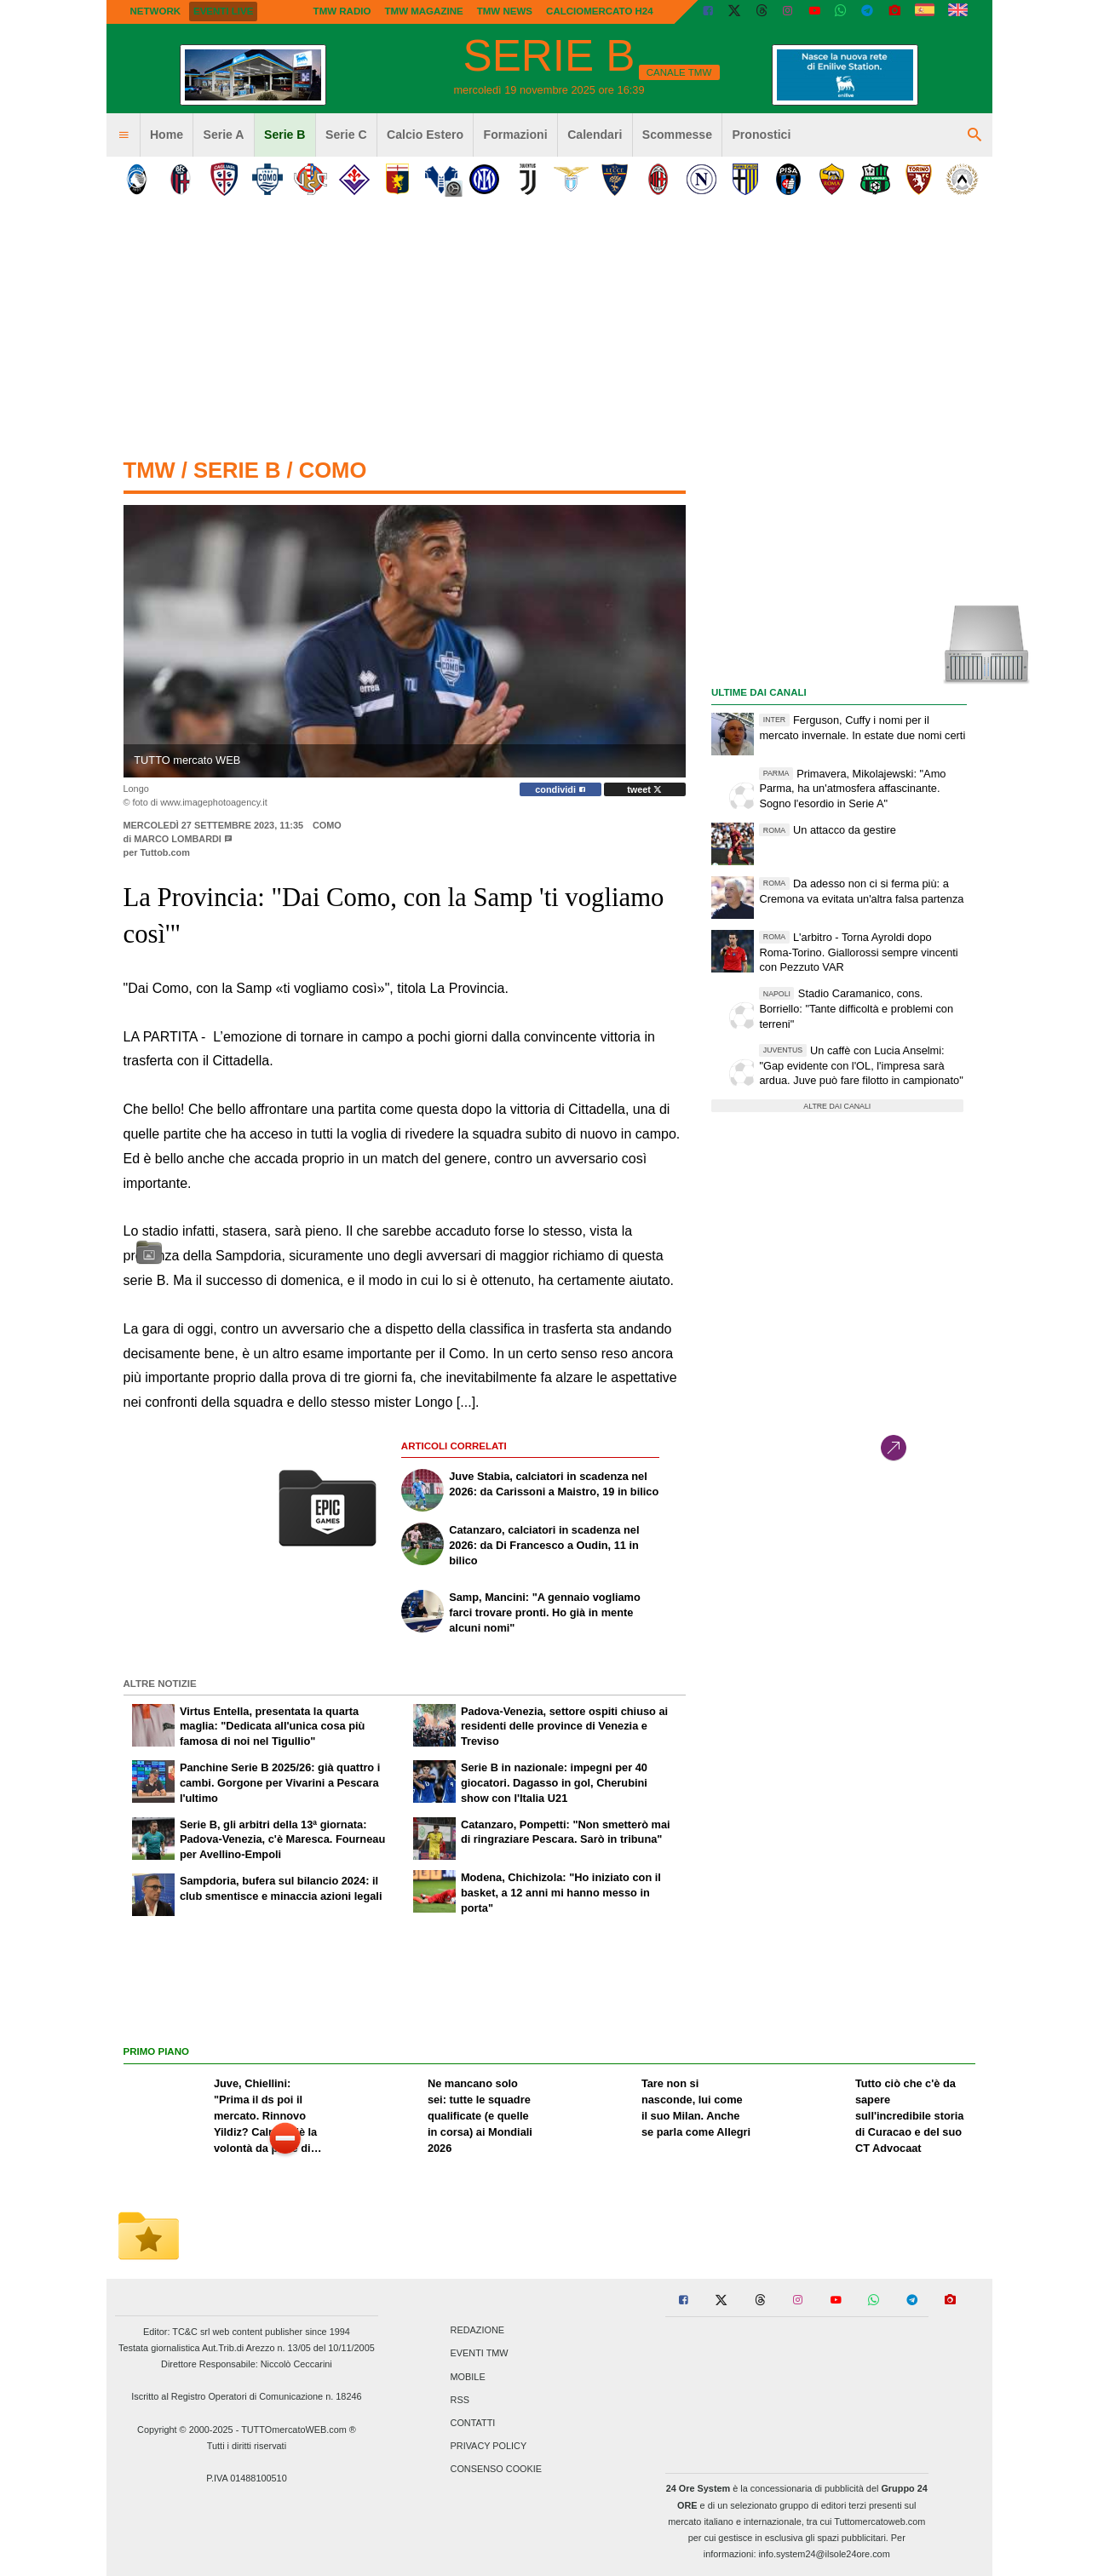  Describe the element at coordinates (223, 2091) in the screenshot. I see `indicates a private or restricted folder` at that location.